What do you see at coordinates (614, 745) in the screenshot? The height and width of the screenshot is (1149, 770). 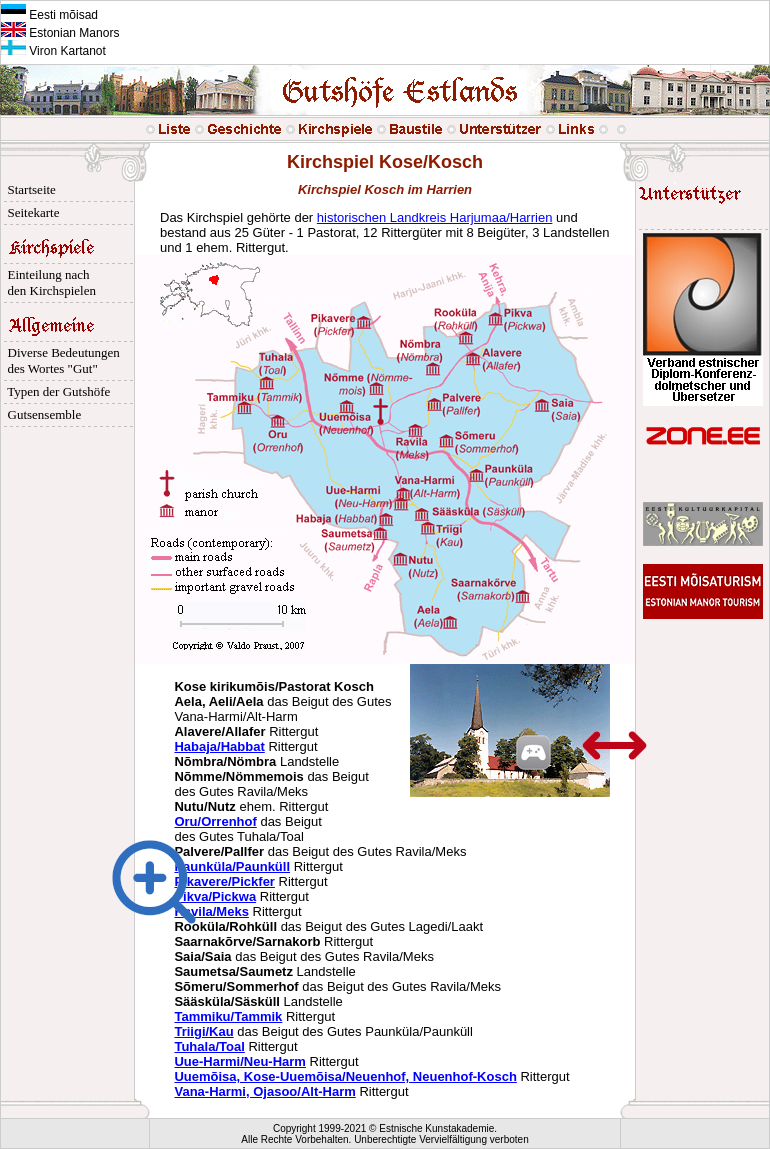 I see `resize or adjust width horizontally` at bounding box center [614, 745].